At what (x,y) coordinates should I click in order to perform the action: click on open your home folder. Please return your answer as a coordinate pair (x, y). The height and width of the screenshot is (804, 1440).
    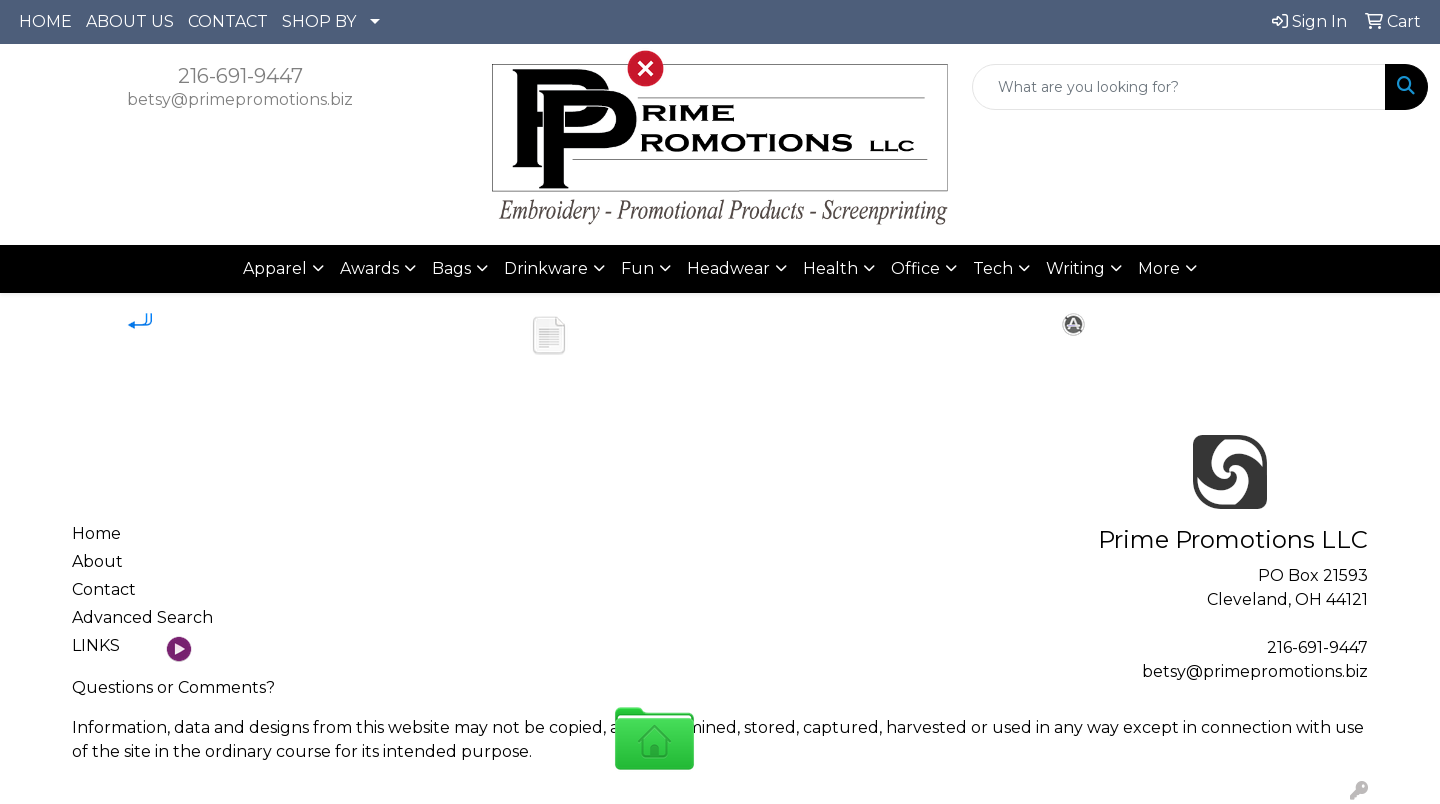
    Looking at the image, I should click on (654, 738).